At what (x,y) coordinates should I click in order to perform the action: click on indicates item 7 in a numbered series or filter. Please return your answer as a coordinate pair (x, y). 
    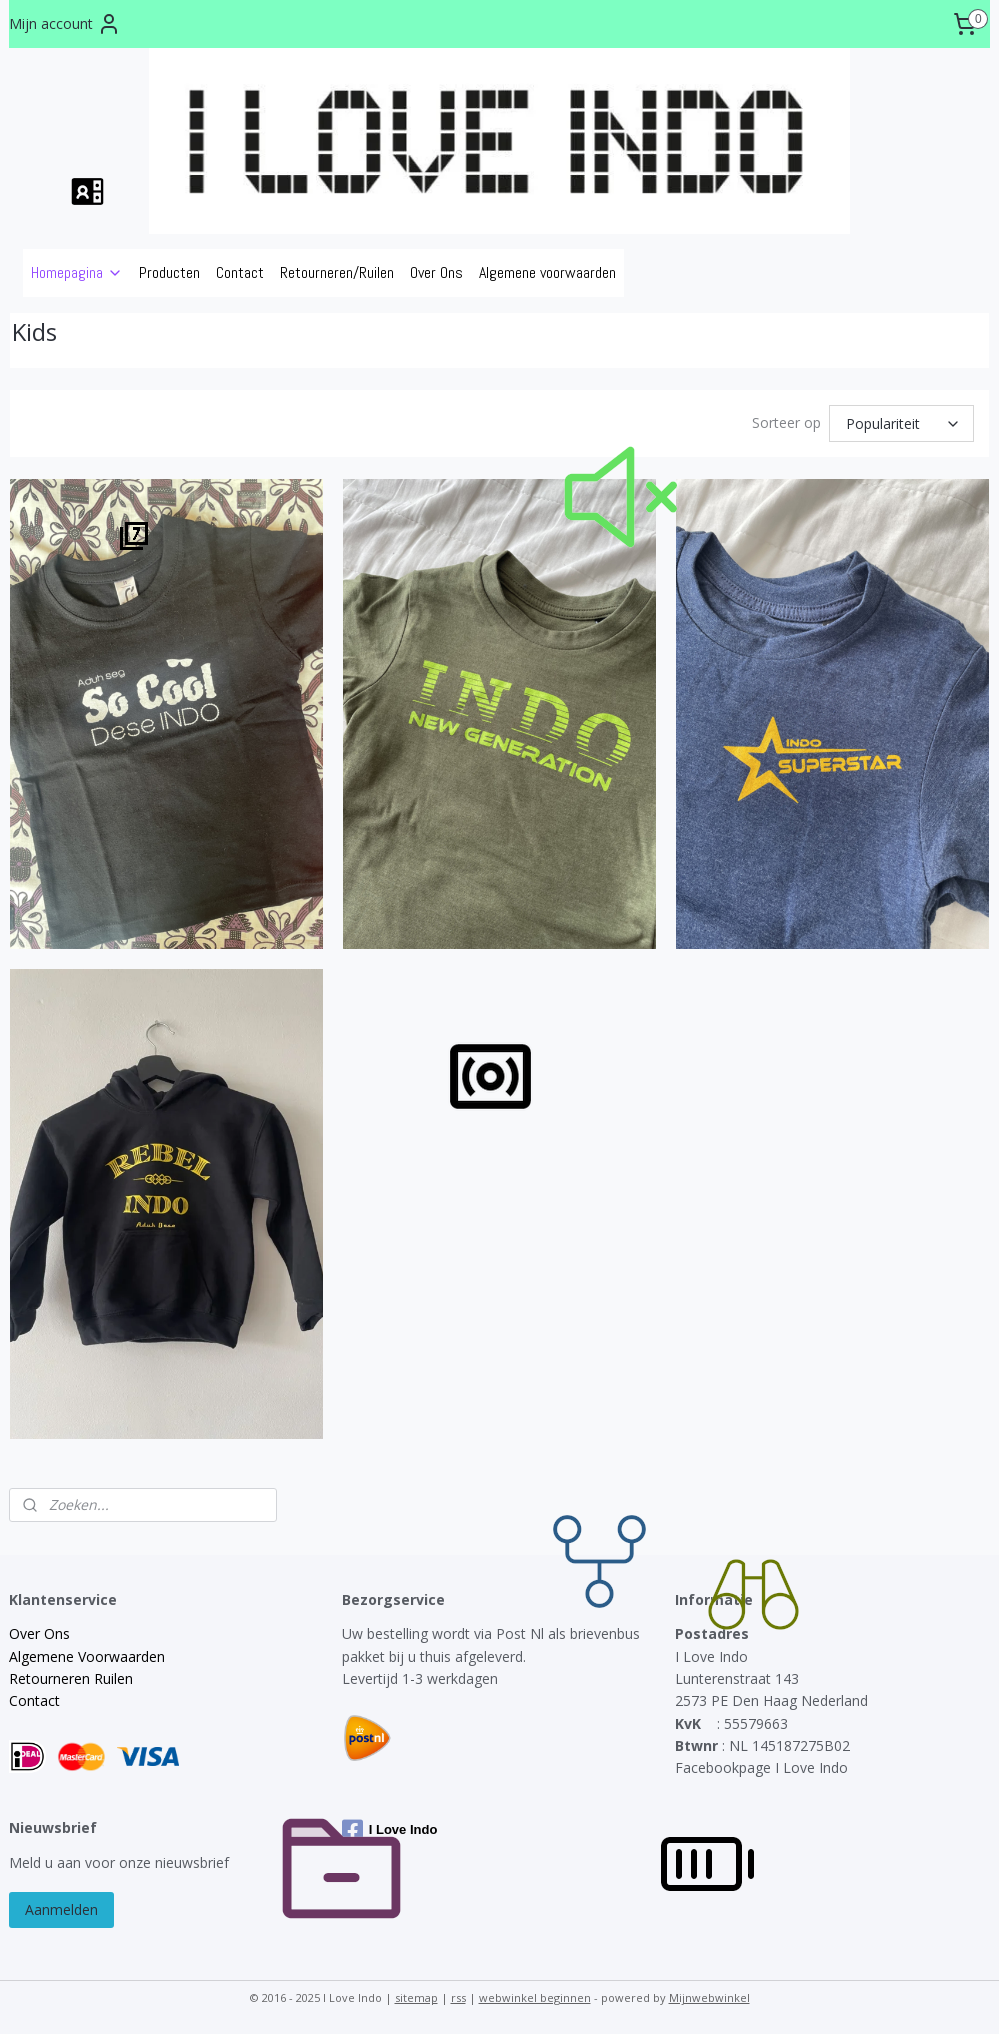
    Looking at the image, I should click on (134, 536).